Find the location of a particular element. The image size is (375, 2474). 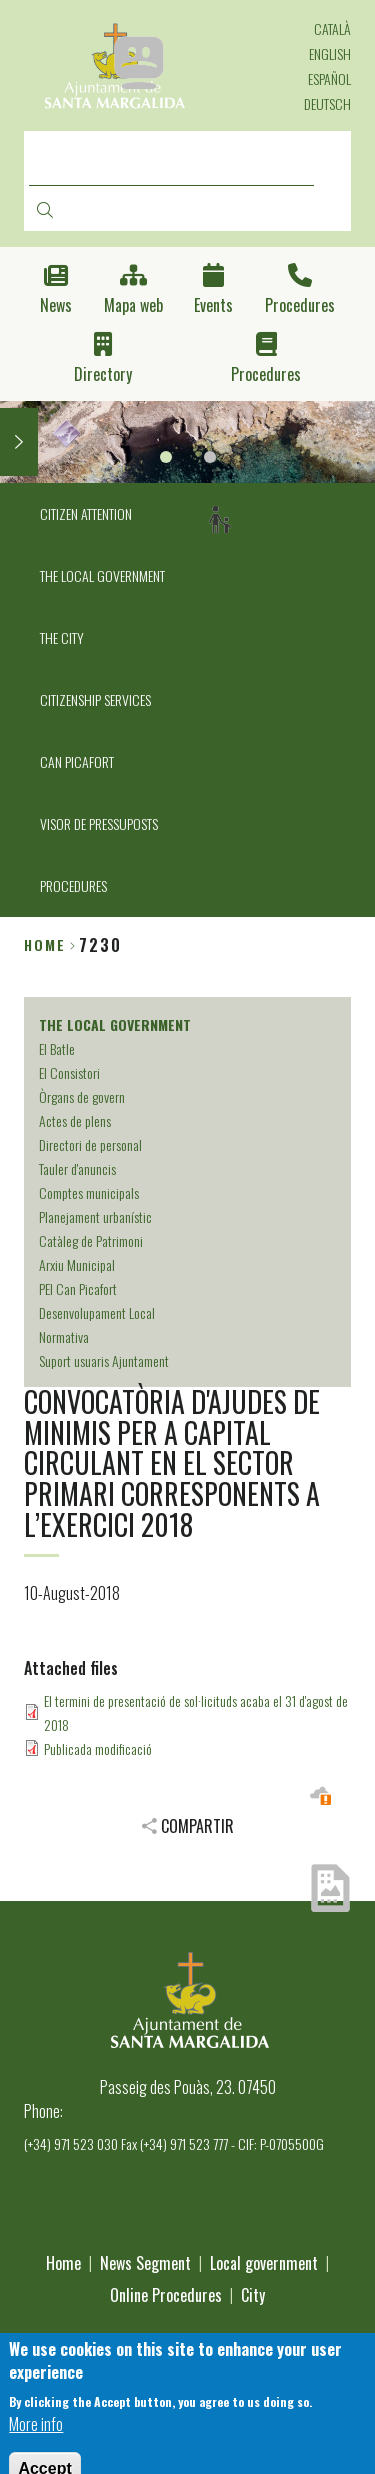

access parental control settings is located at coordinates (220, 519).